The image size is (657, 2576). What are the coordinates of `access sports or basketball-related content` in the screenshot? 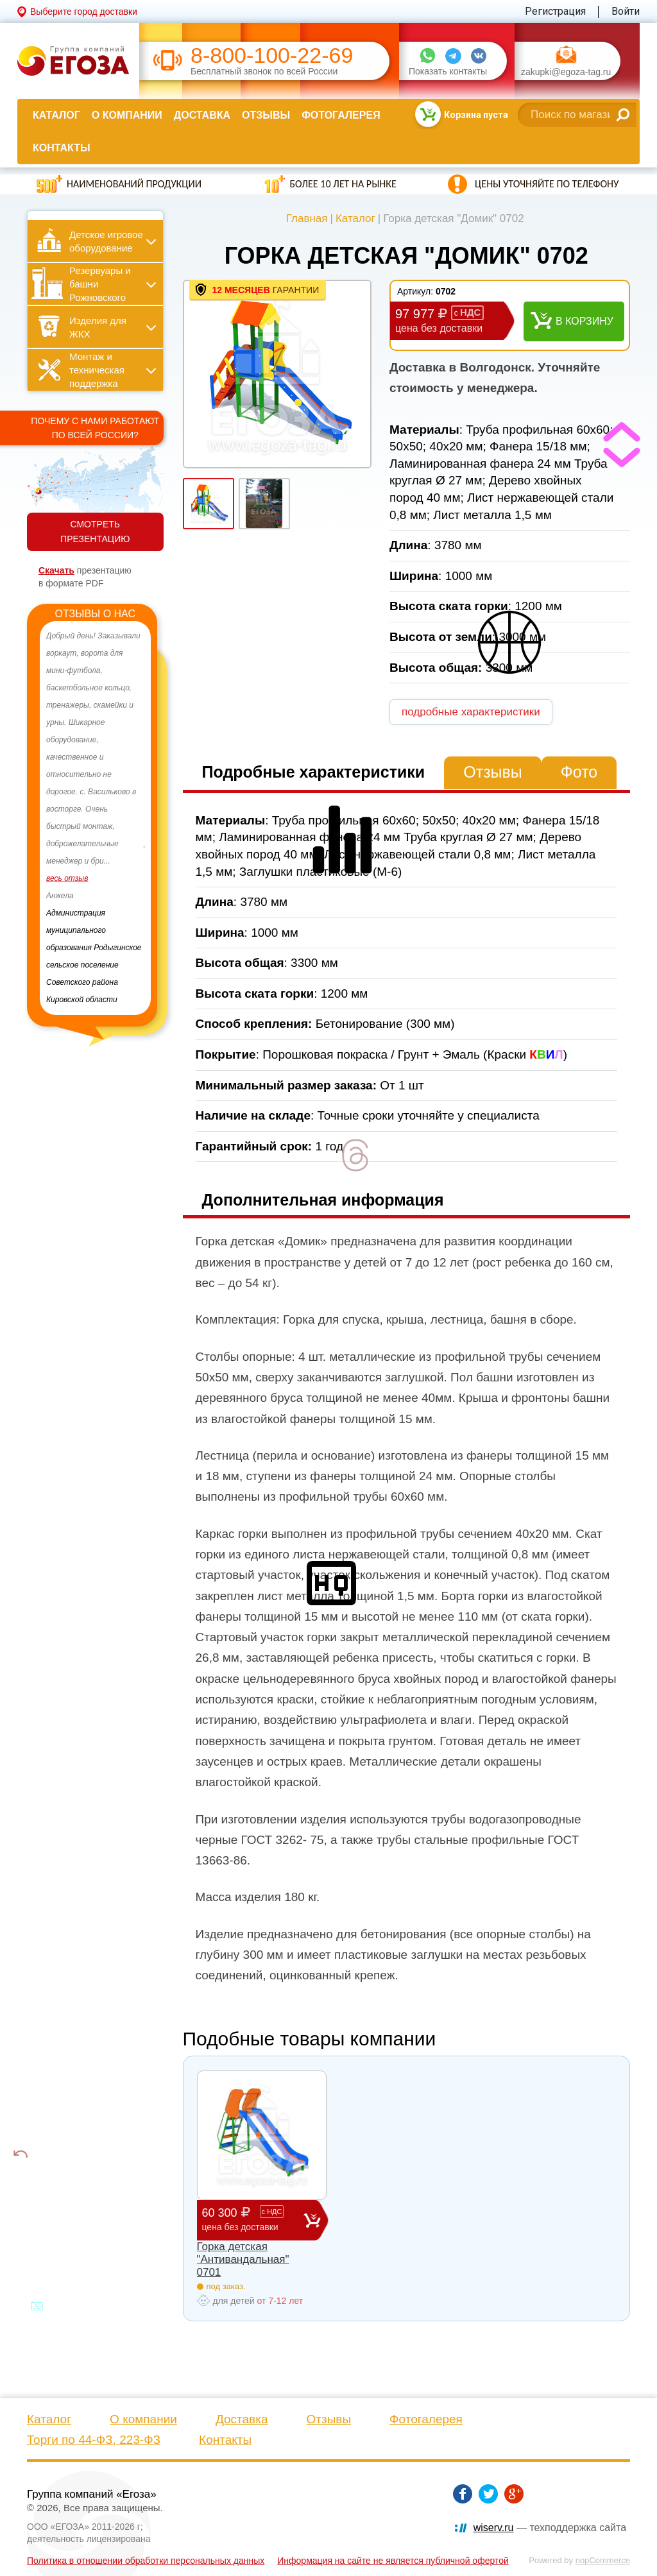 It's located at (509, 642).